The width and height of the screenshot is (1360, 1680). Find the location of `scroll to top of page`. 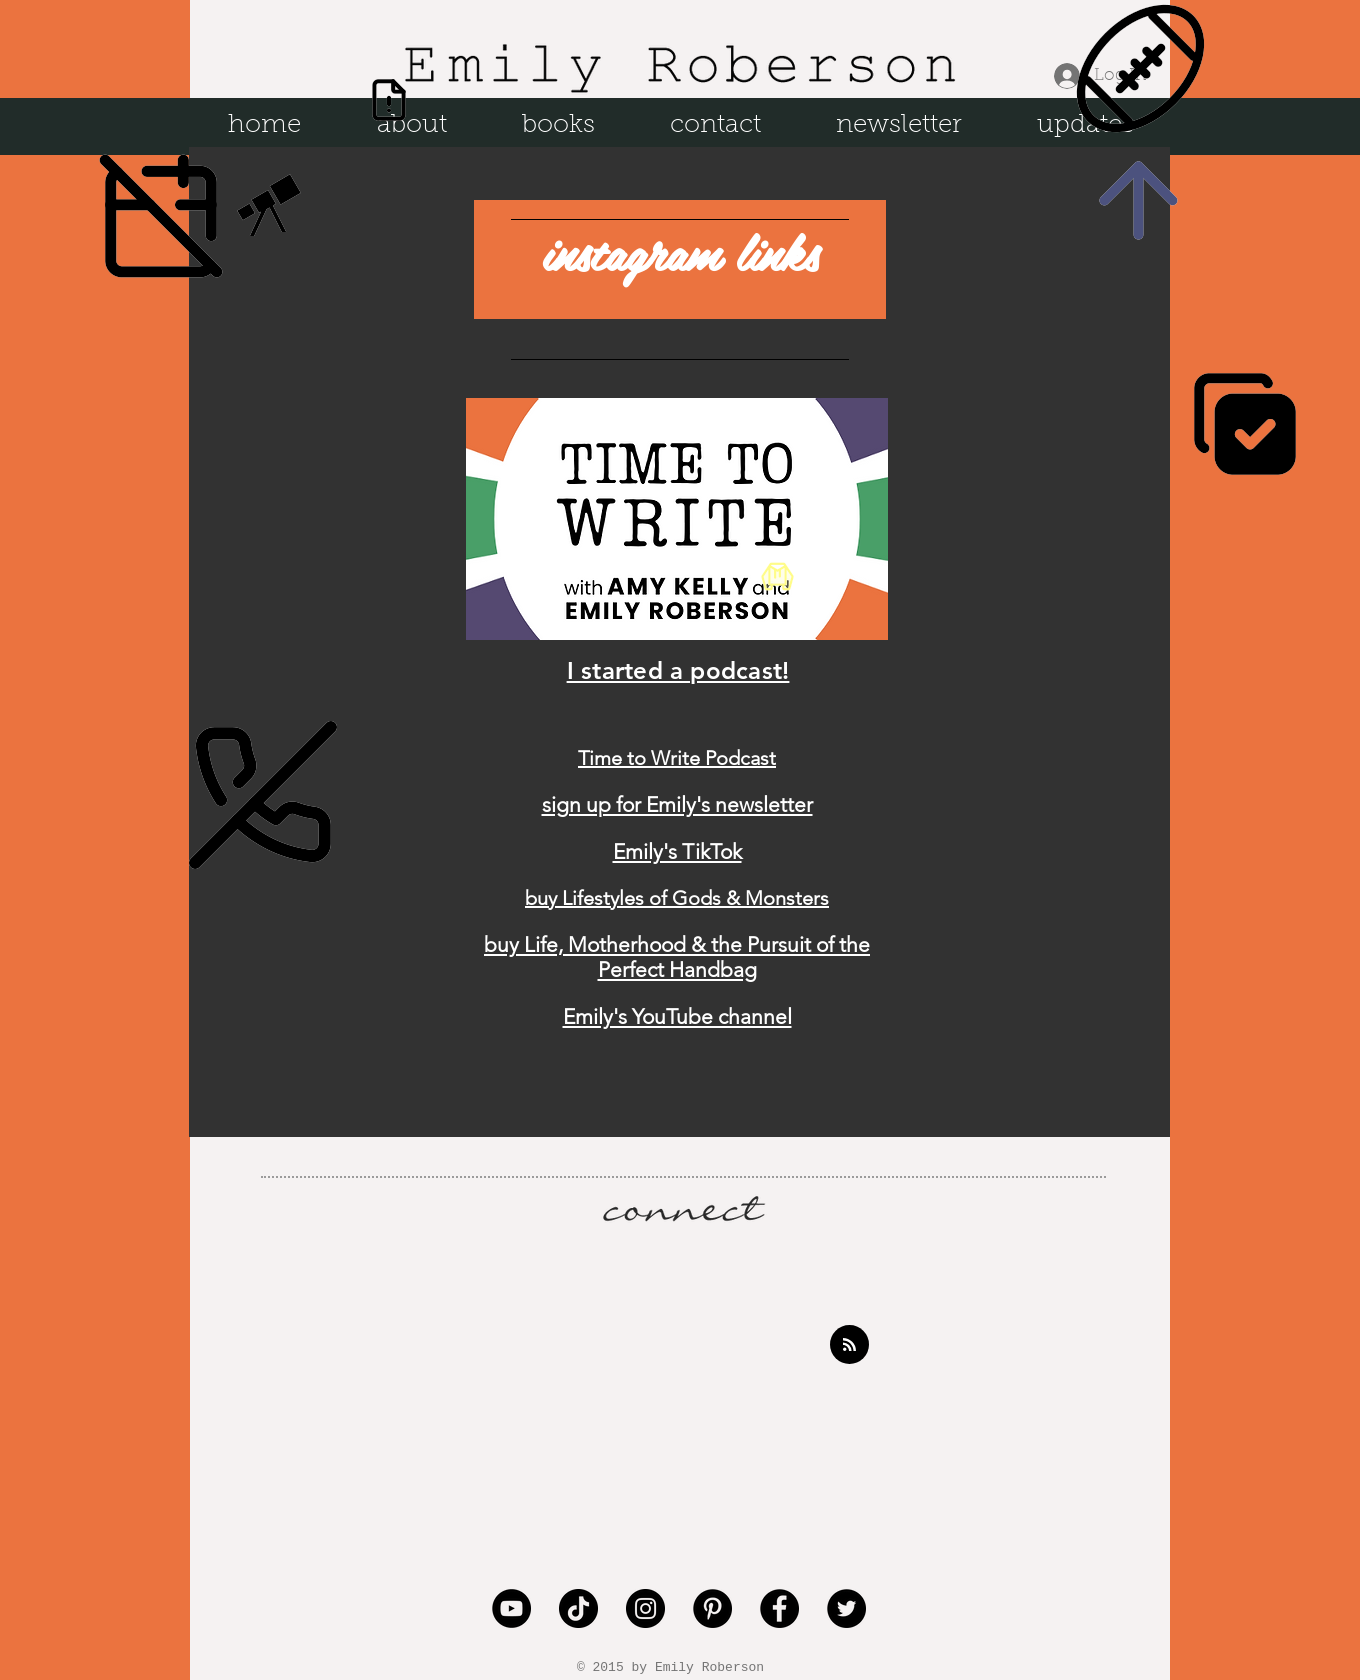

scroll to top of page is located at coordinates (1138, 200).